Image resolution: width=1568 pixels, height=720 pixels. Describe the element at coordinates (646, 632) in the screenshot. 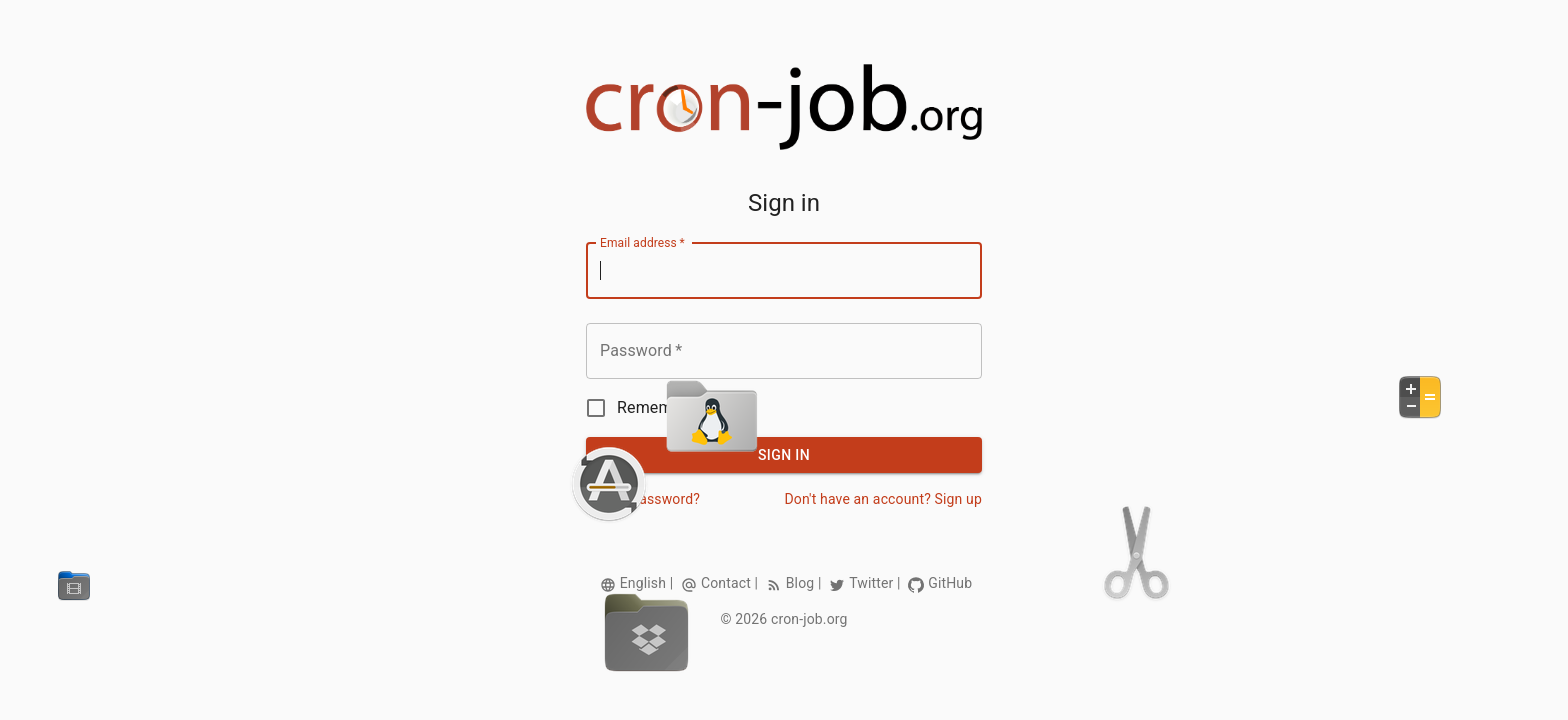

I see `open your dropbox synced folder` at that location.